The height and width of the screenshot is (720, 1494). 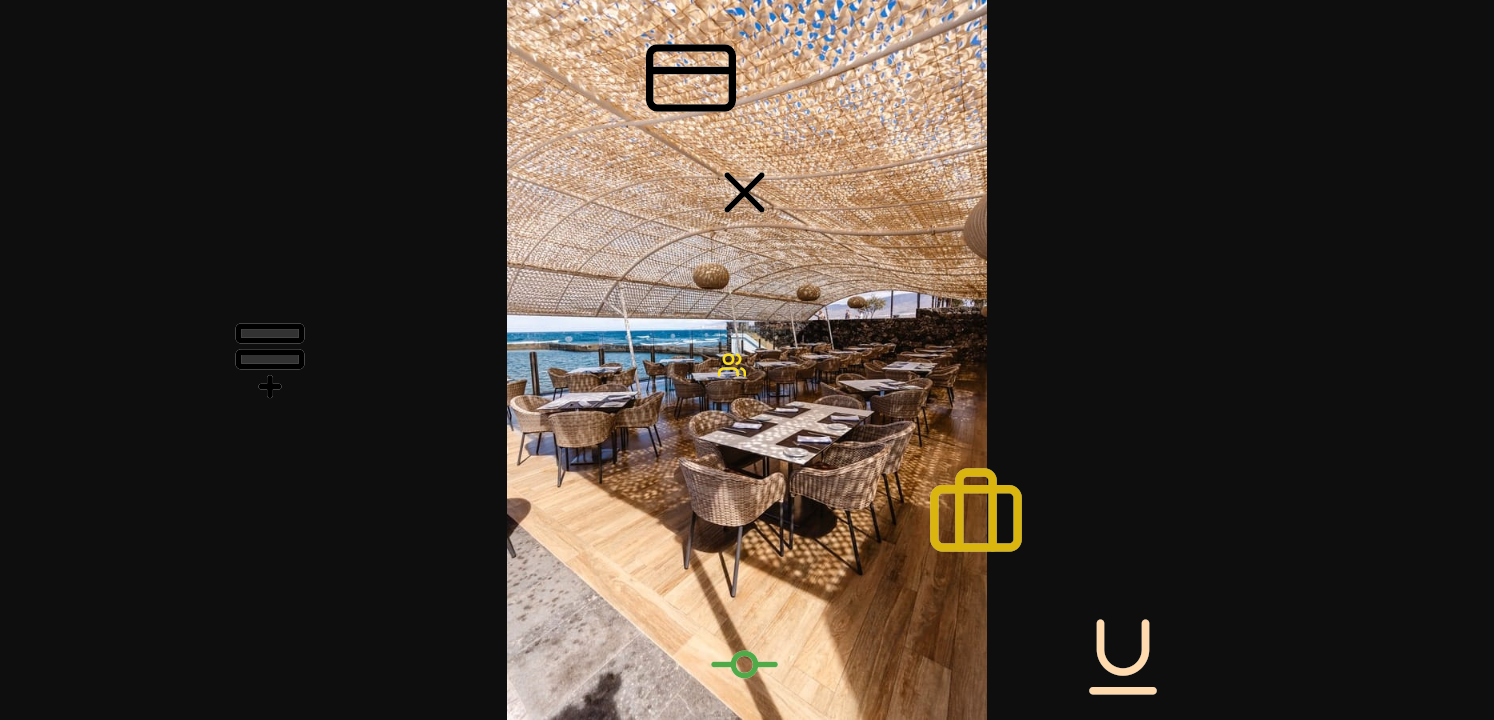 I want to click on add a new row below, so click(x=270, y=355).